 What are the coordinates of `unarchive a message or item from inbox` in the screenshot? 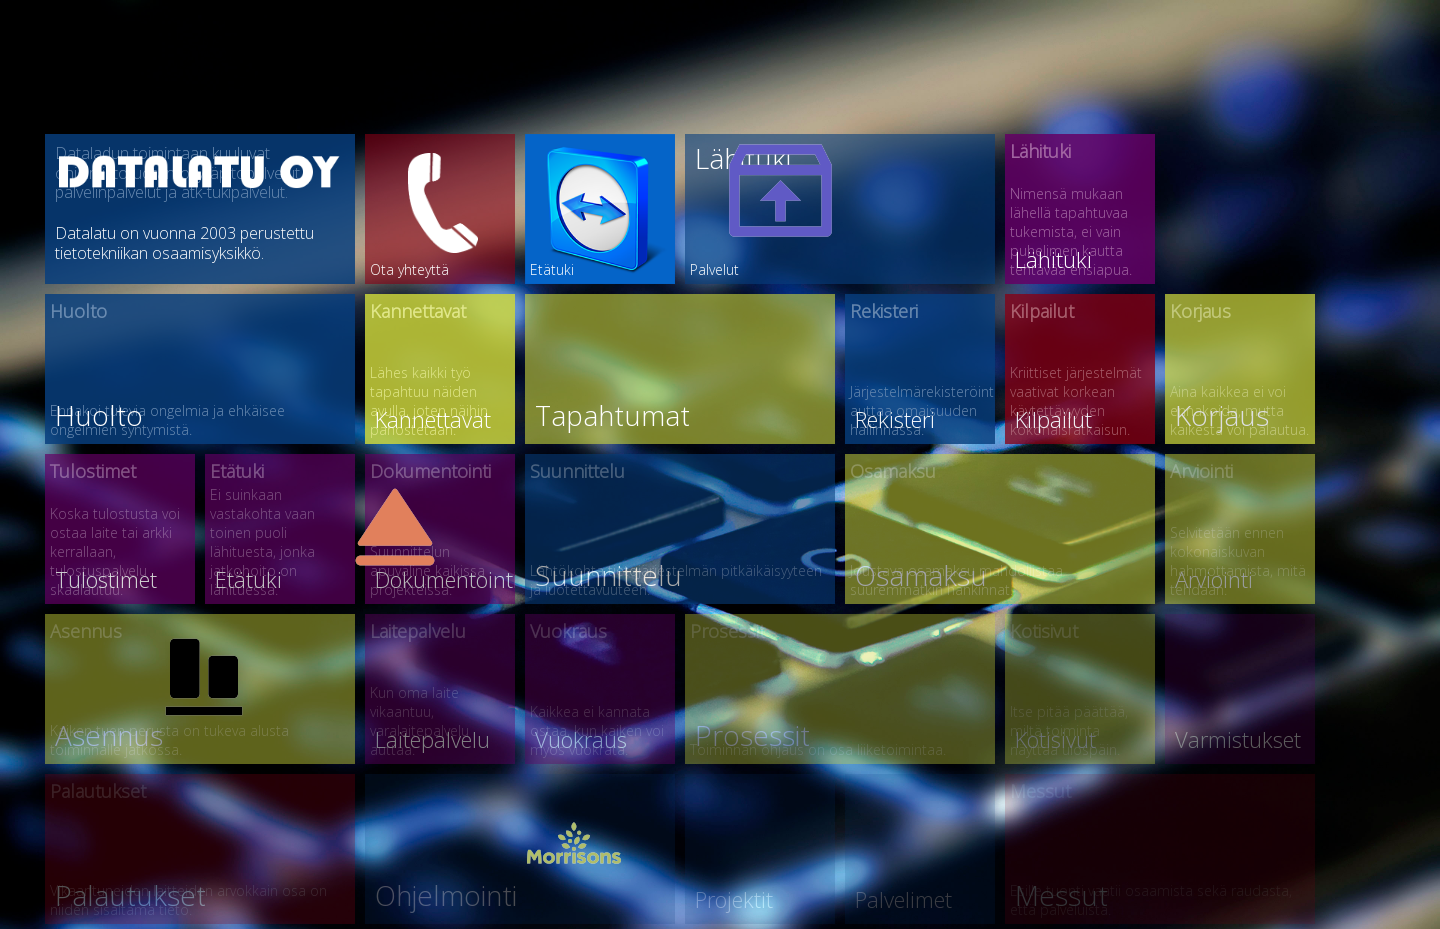 It's located at (780, 190).